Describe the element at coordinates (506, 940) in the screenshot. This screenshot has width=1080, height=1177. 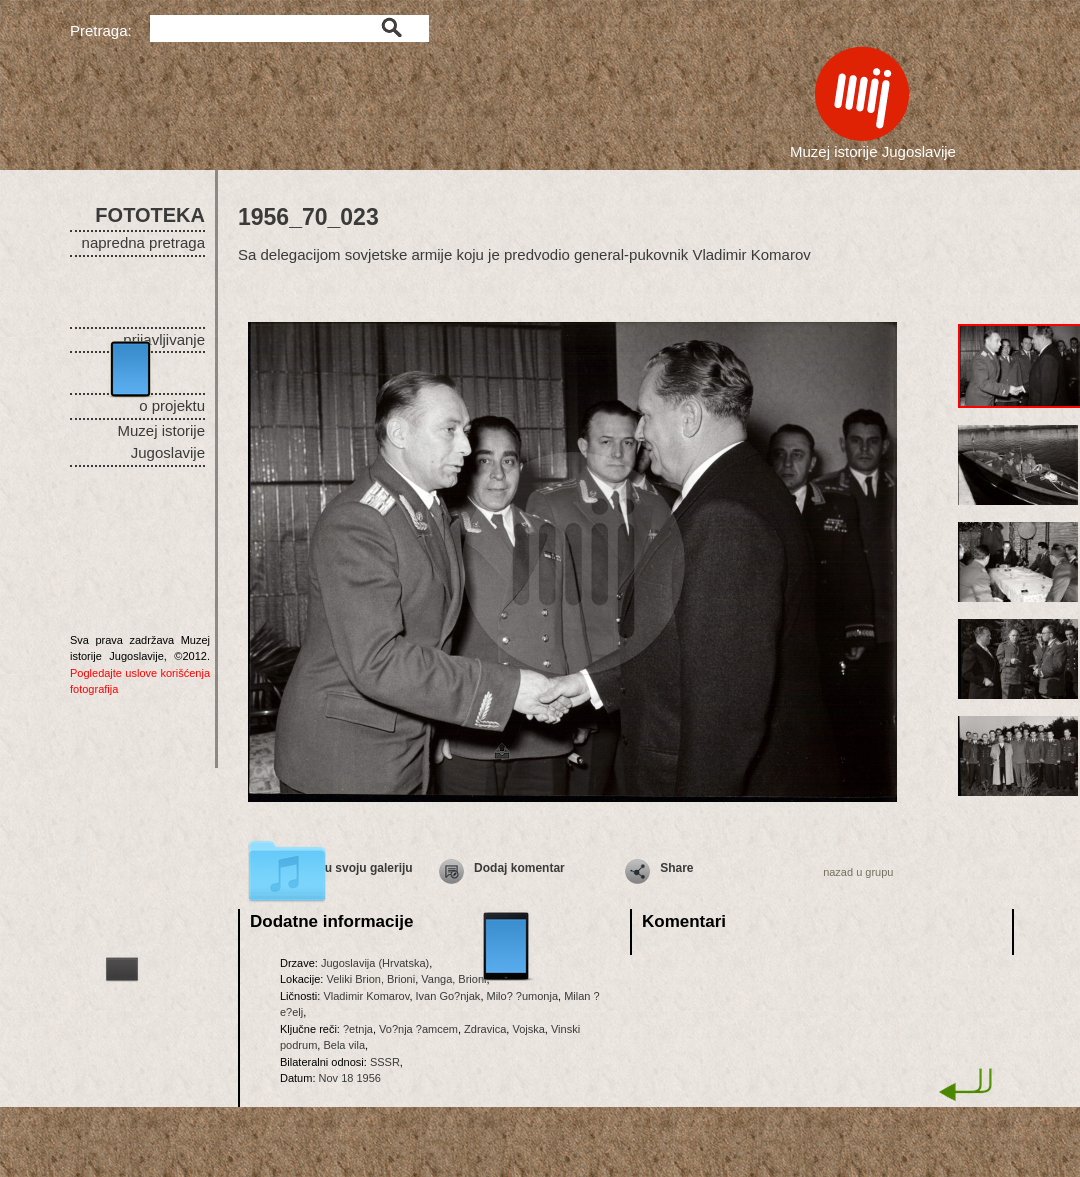
I see `view connected iPad mini device` at that location.